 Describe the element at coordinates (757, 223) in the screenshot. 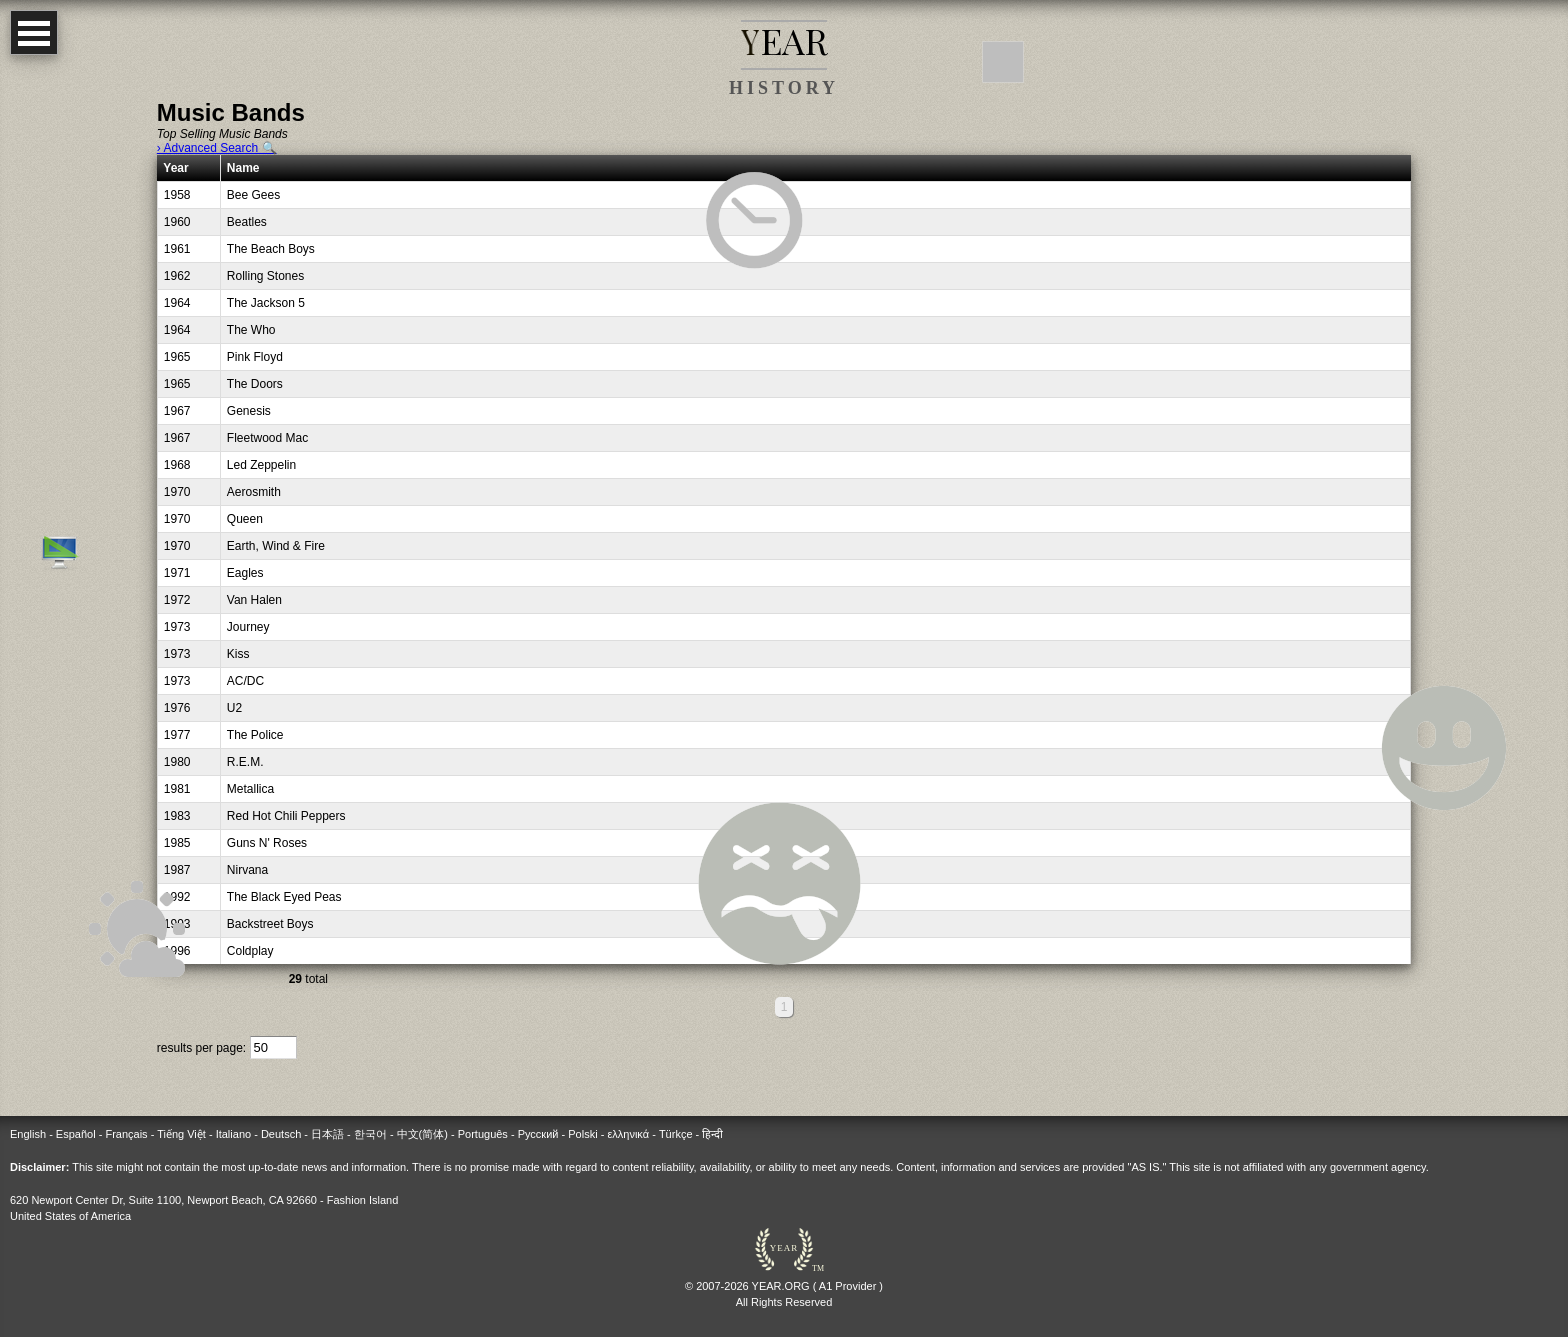

I see `open date and time settings` at that location.